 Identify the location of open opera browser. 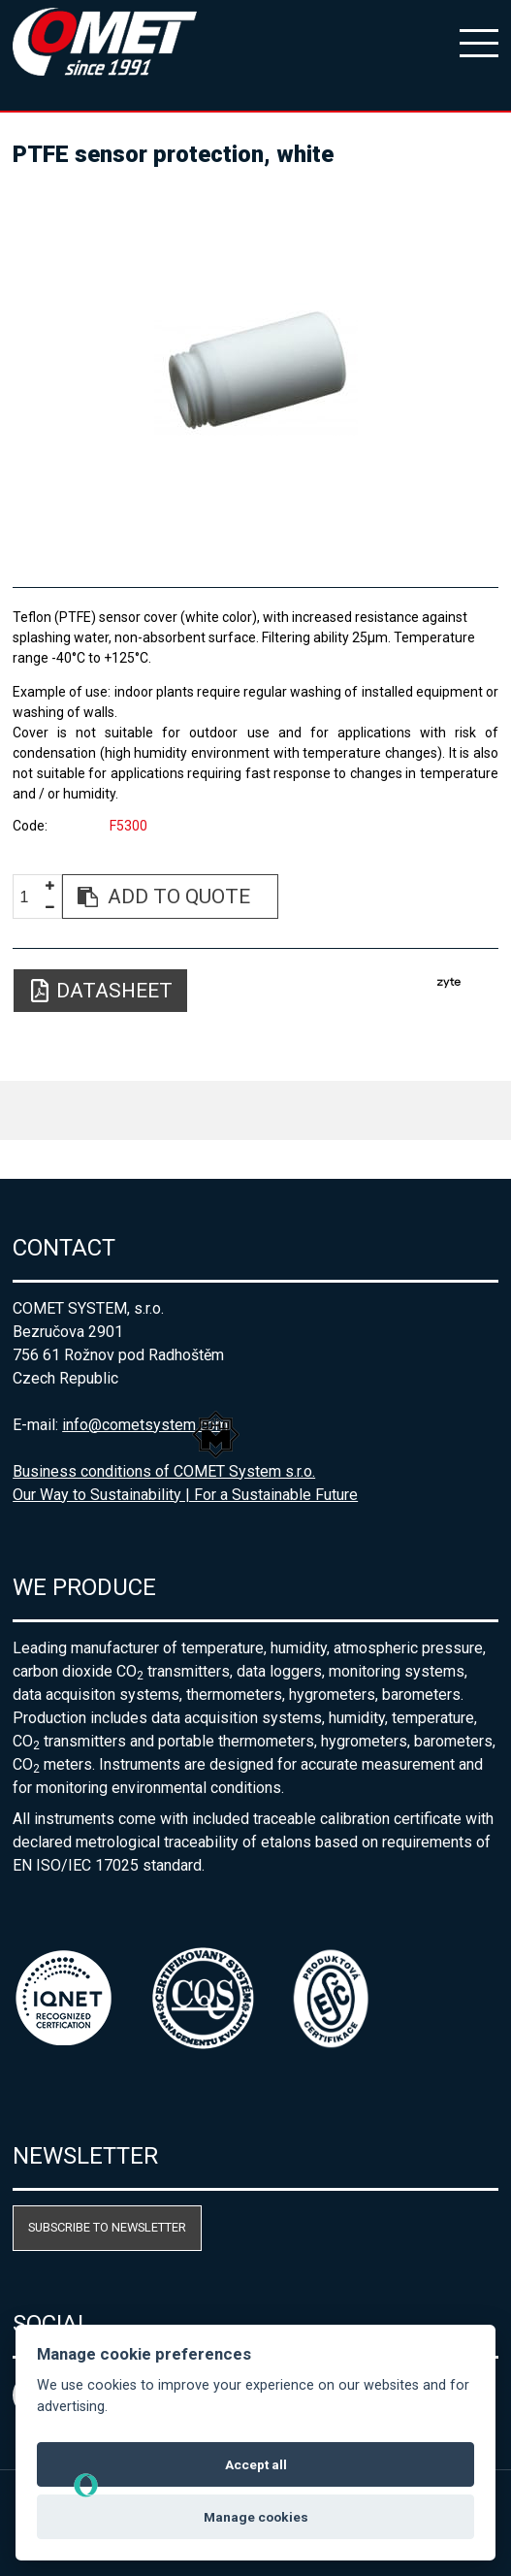
(85, 2485).